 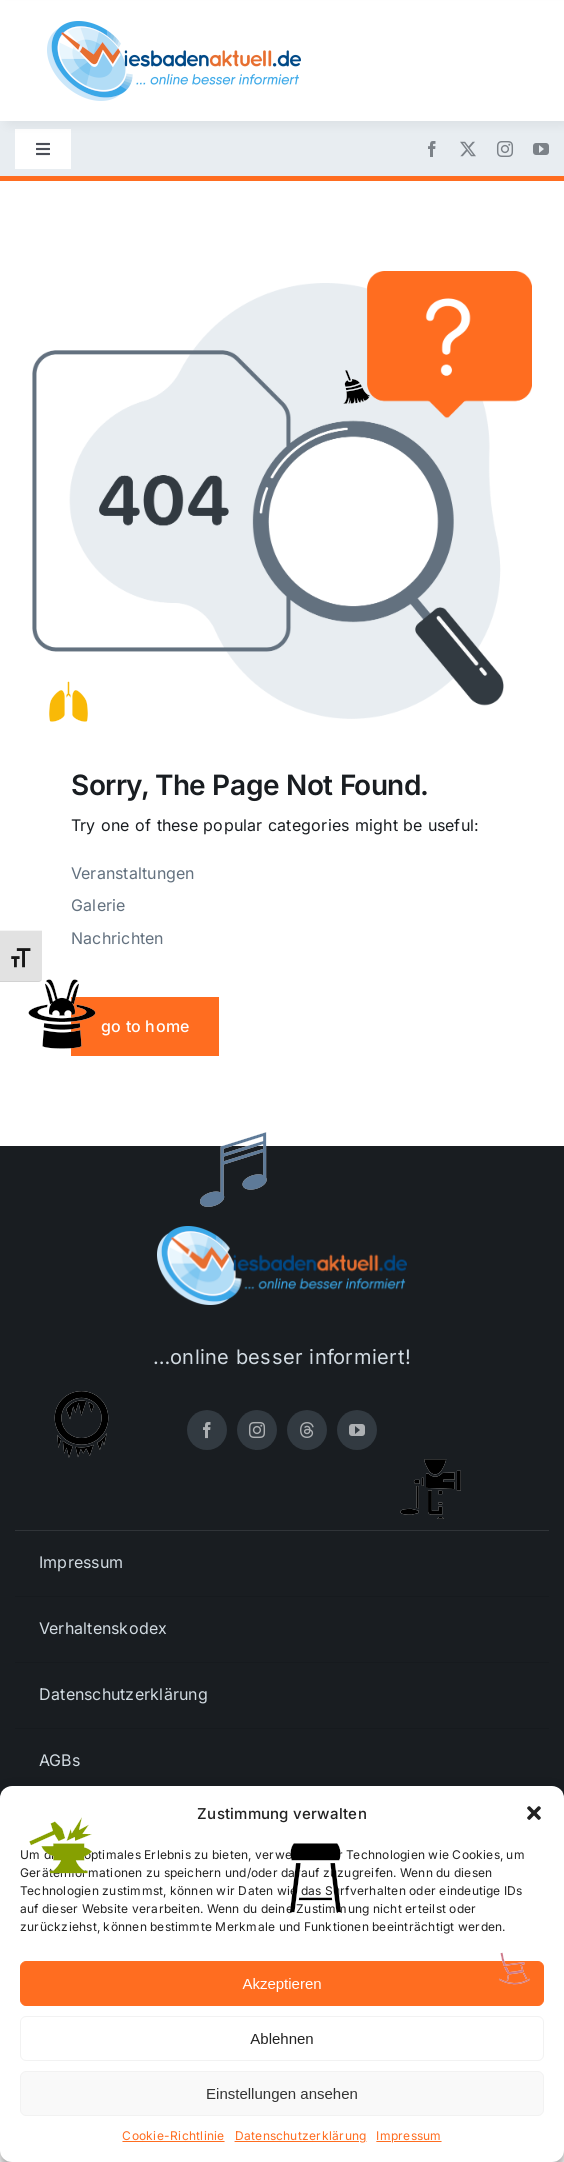 What do you see at coordinates (352, 387) in the screenshot?
I see `clear or clean up items` at bounding box center [352, 387].